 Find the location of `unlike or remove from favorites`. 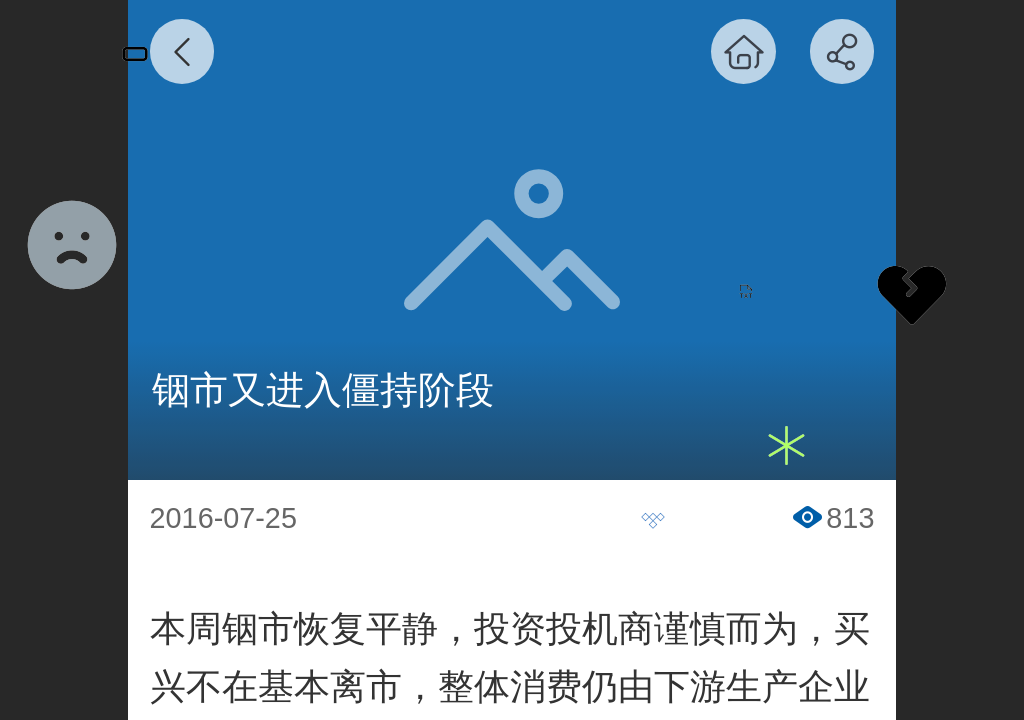

unlike or remove from favorites is located at coordinates (912, 293).